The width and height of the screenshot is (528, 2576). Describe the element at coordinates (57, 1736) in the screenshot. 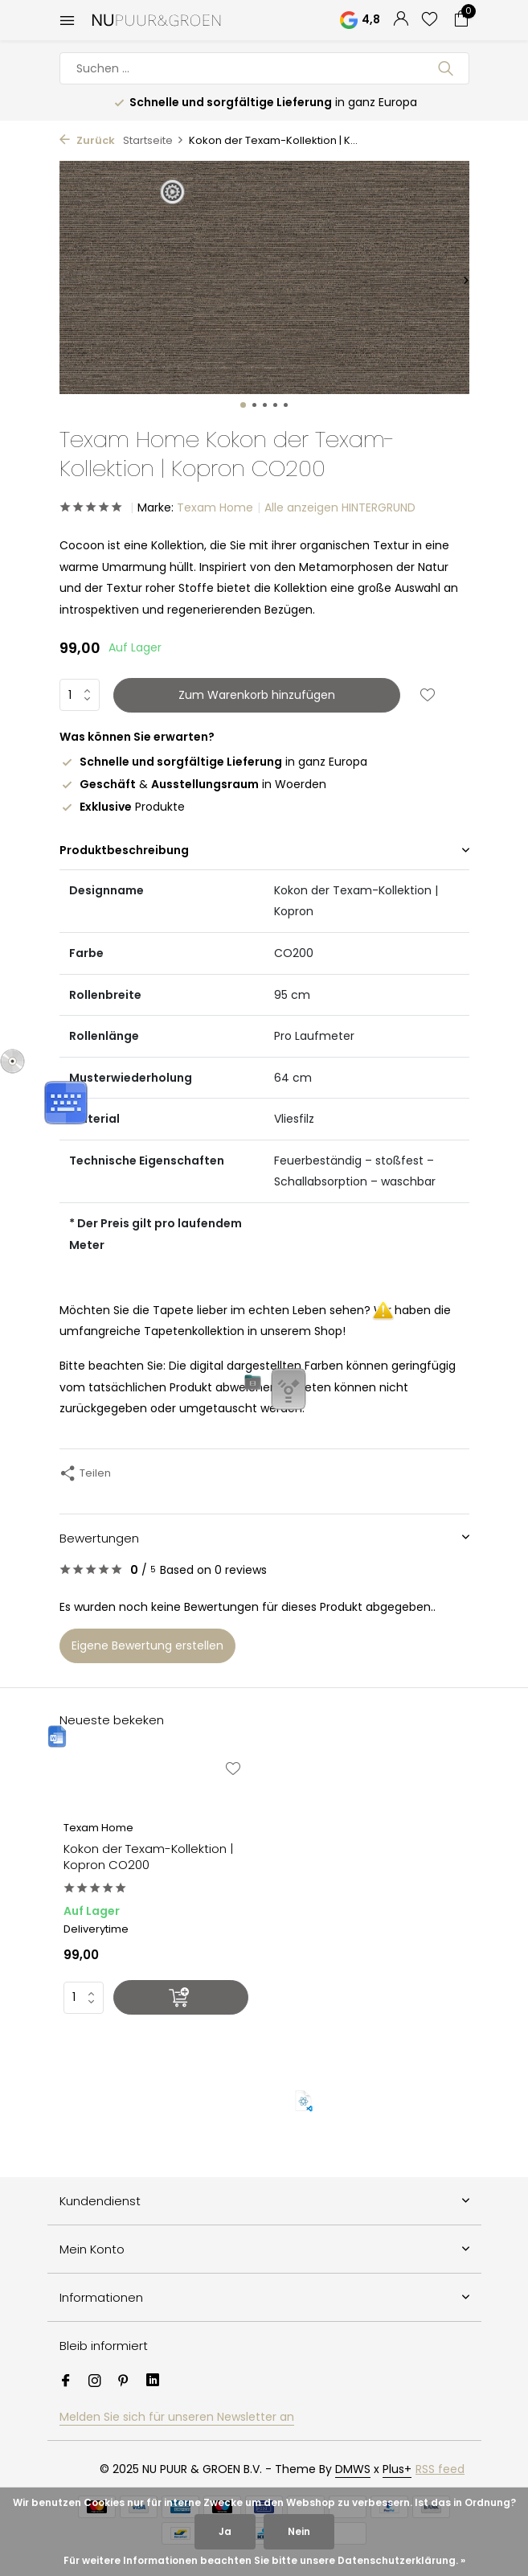

I see `open a Microsoft Word document` at that location.